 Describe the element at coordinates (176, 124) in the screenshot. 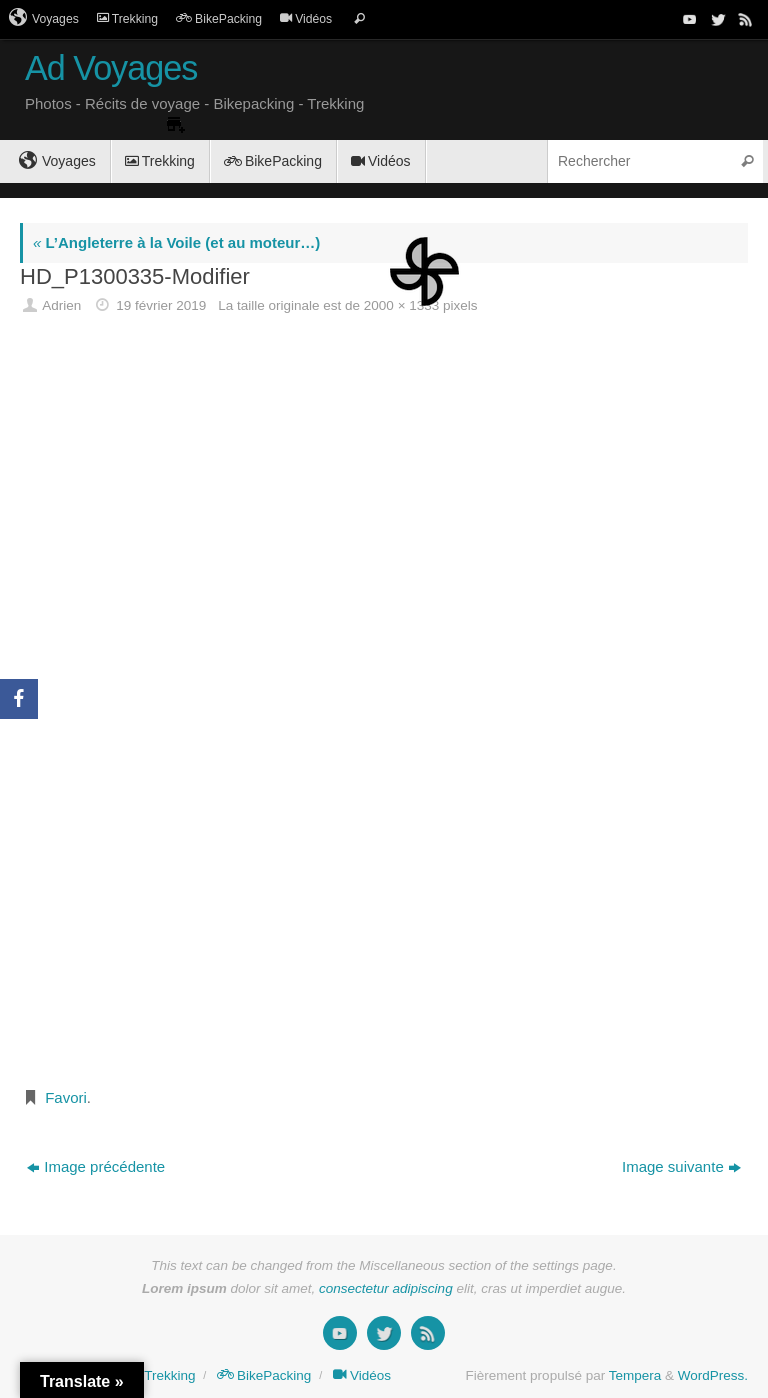

I see `add a new business location` at that location.